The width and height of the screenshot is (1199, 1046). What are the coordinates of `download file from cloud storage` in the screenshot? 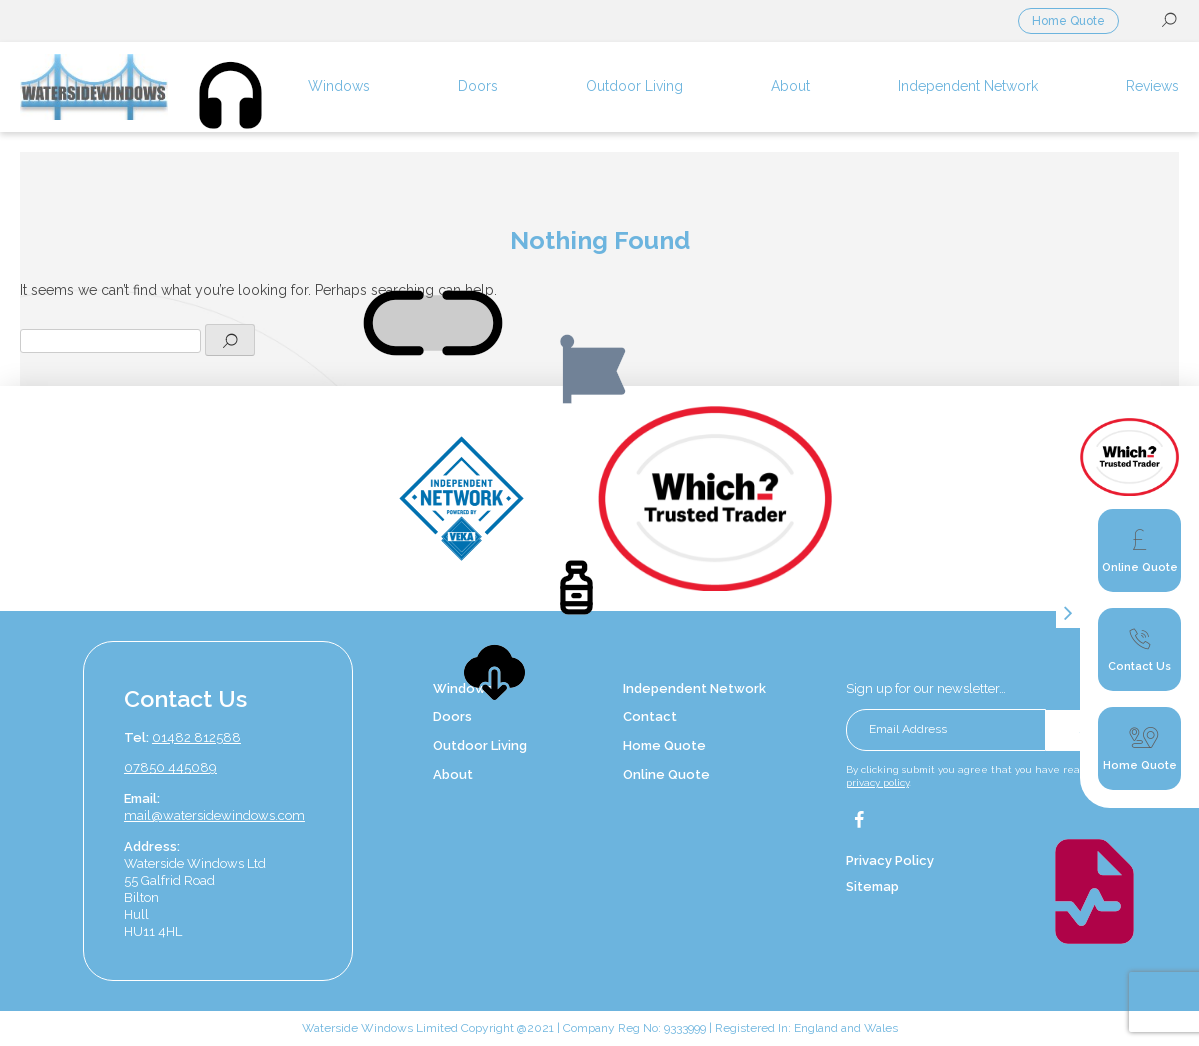 It's located at (494, 672).